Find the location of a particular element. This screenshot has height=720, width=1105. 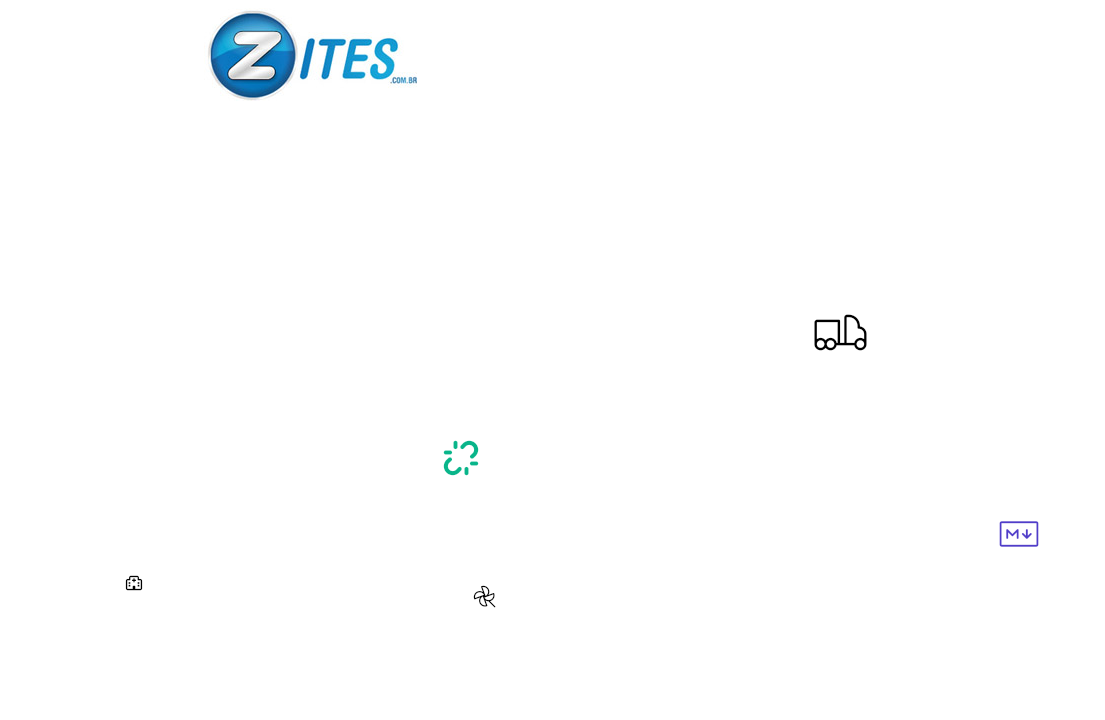

indicates a playful or fun feature is located at coordinates (485, 597).